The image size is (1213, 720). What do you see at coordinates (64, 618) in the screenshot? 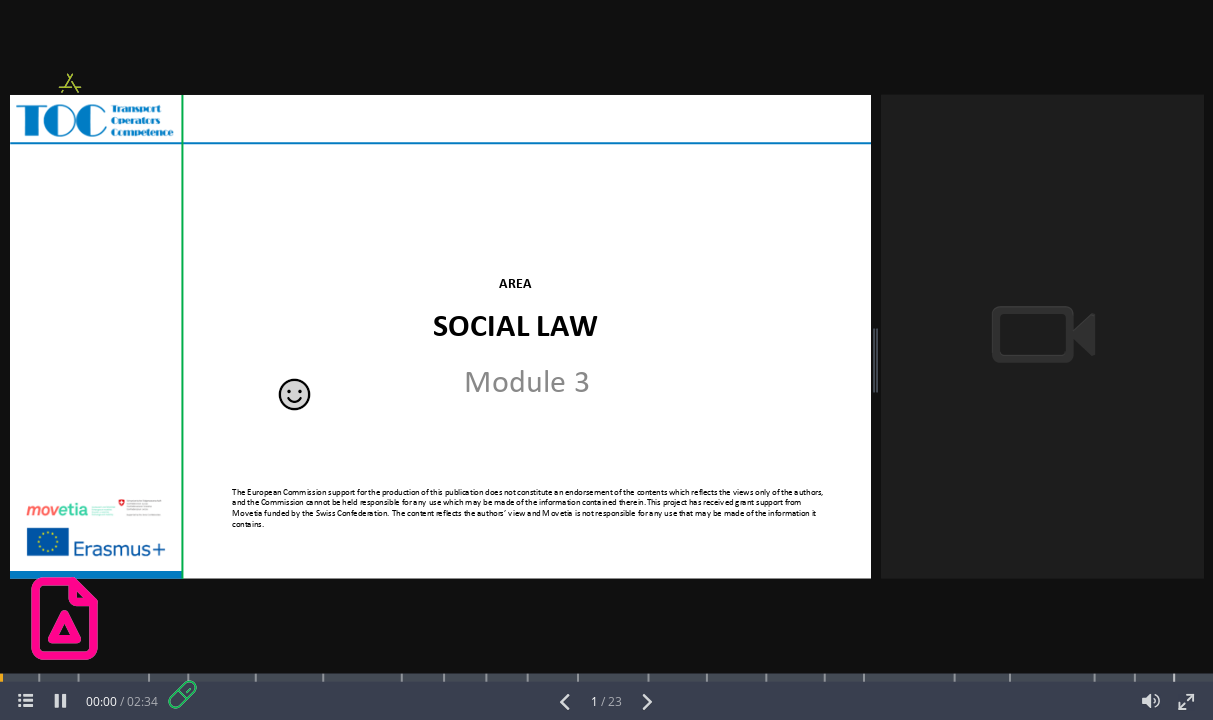
I see `view file changes or differences` at bounding box center [64, 618].